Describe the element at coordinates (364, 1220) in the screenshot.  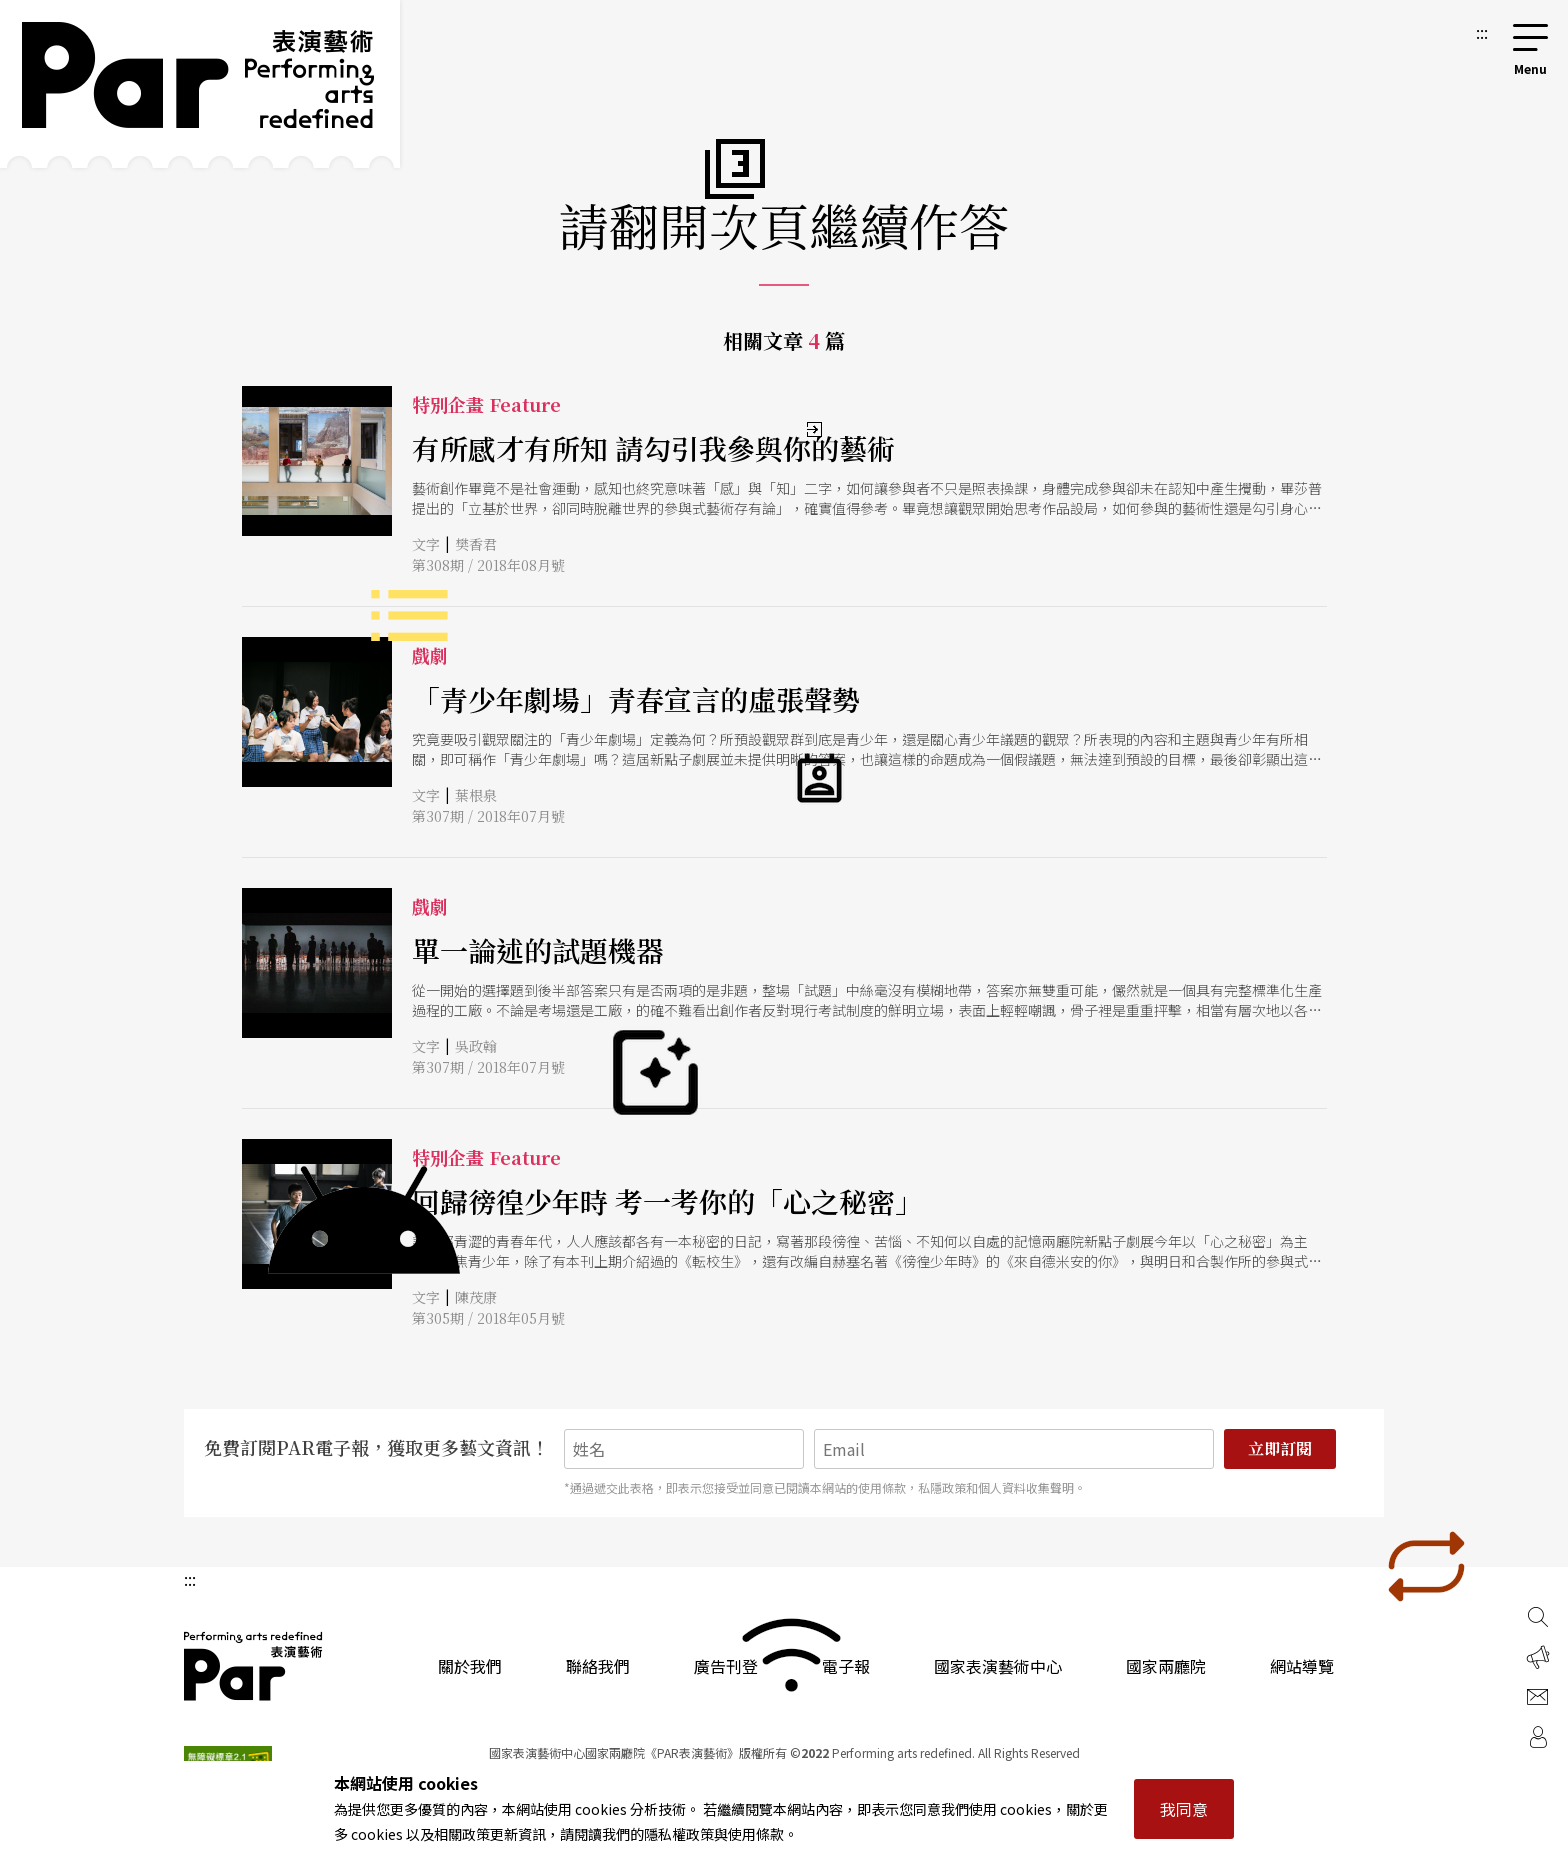
I see `android operating system logo` at that location.